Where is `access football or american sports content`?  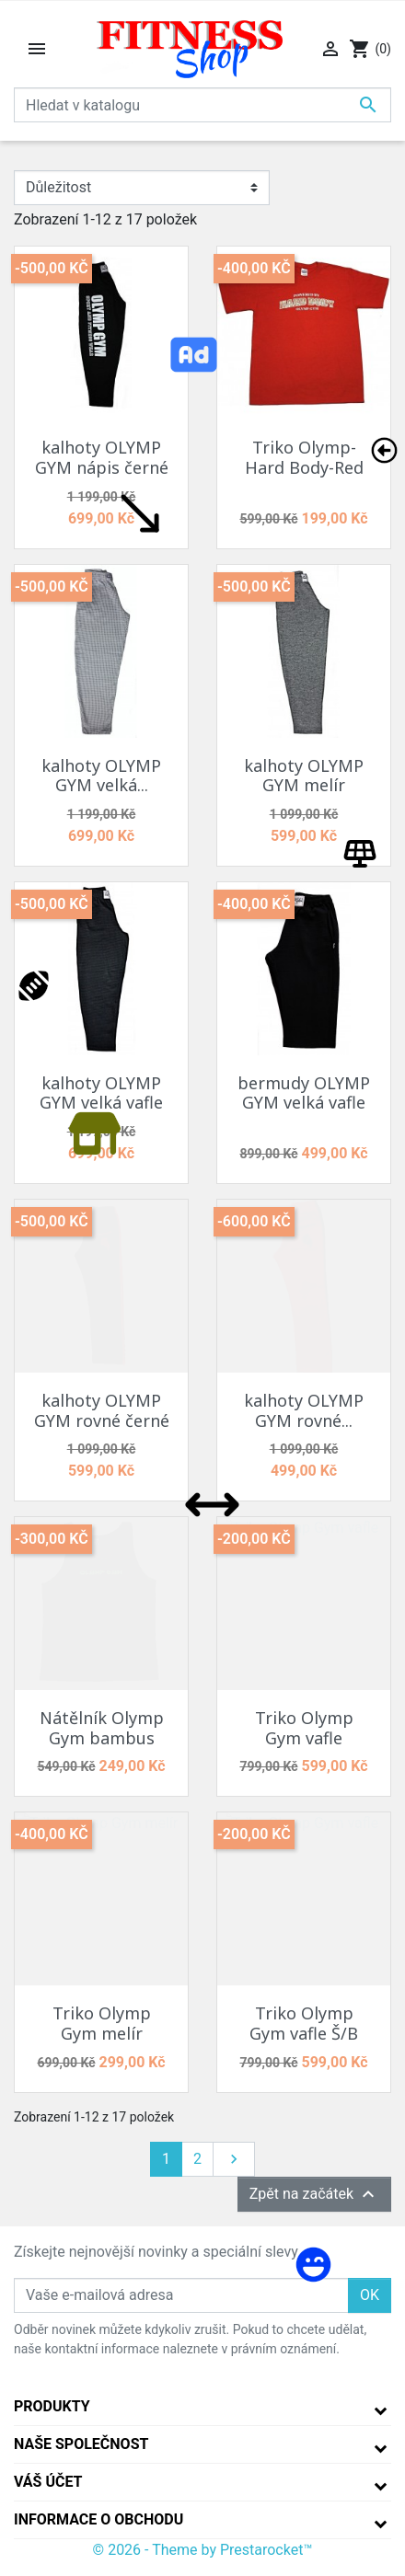
access football or american sports content is located at coordinates (33, 985).